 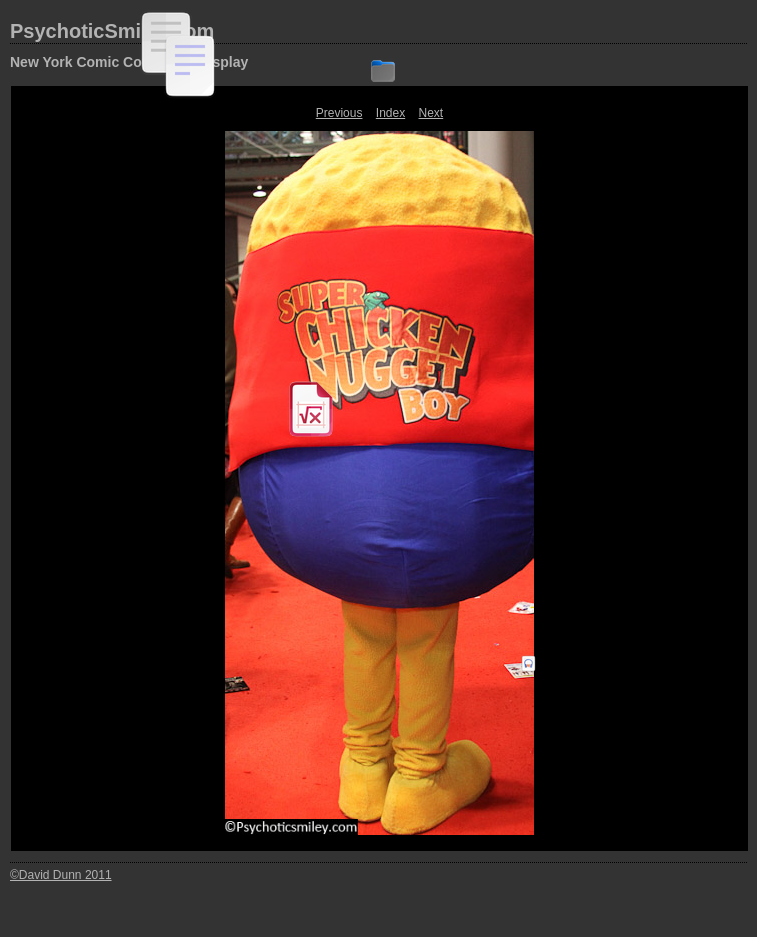 I want to click on open an opendocument formula file, so click(x=311, y=409).